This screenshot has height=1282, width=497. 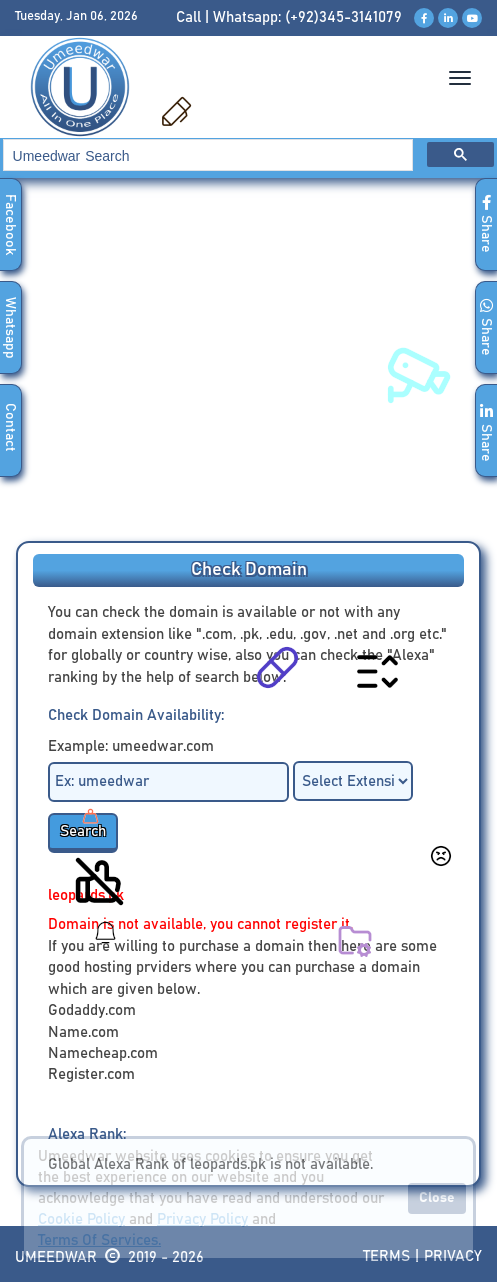 I want to click on view notifications, so click(x=105, y=932).